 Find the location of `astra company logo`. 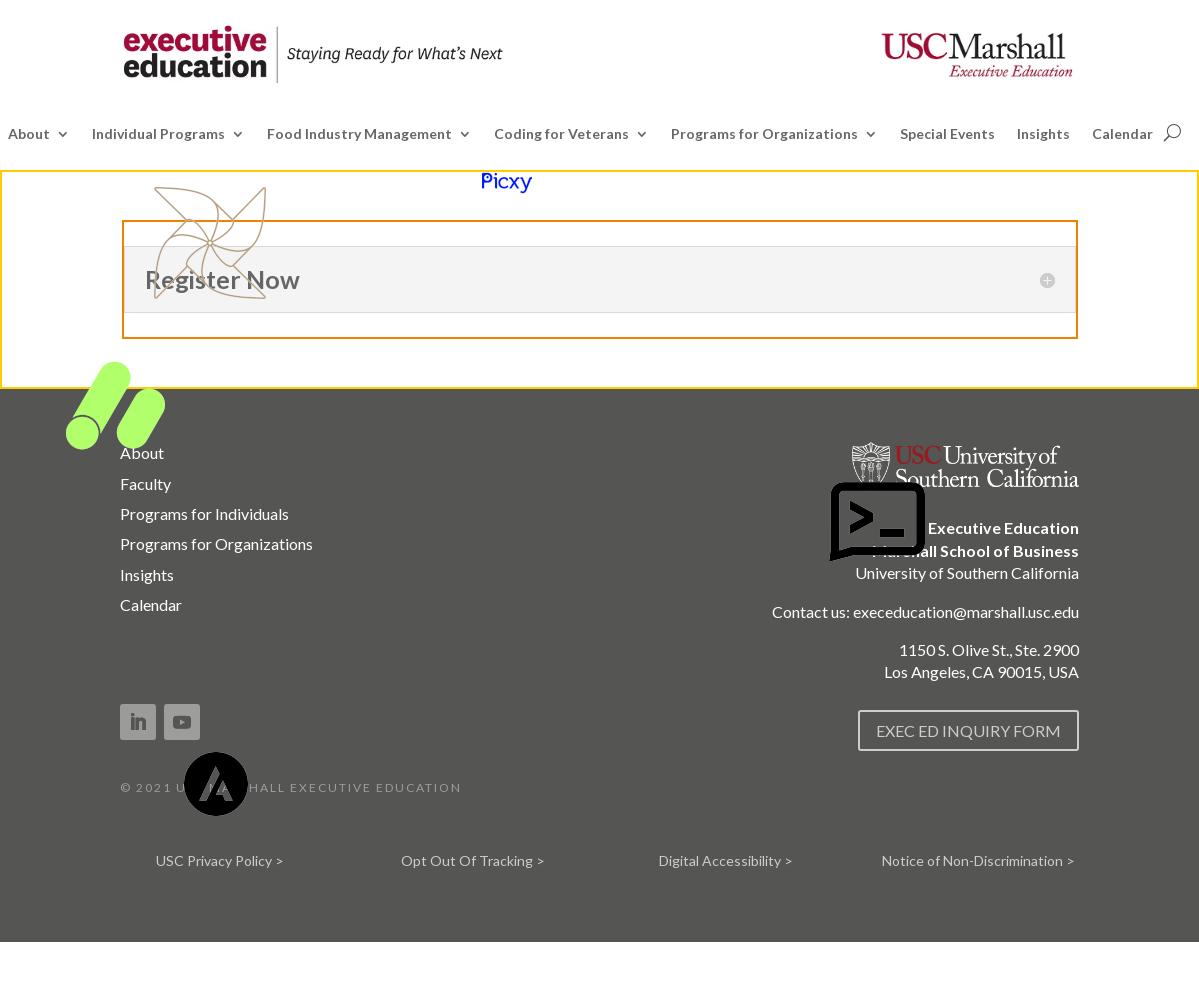

astra company logo is located at coordinates (216, 784).